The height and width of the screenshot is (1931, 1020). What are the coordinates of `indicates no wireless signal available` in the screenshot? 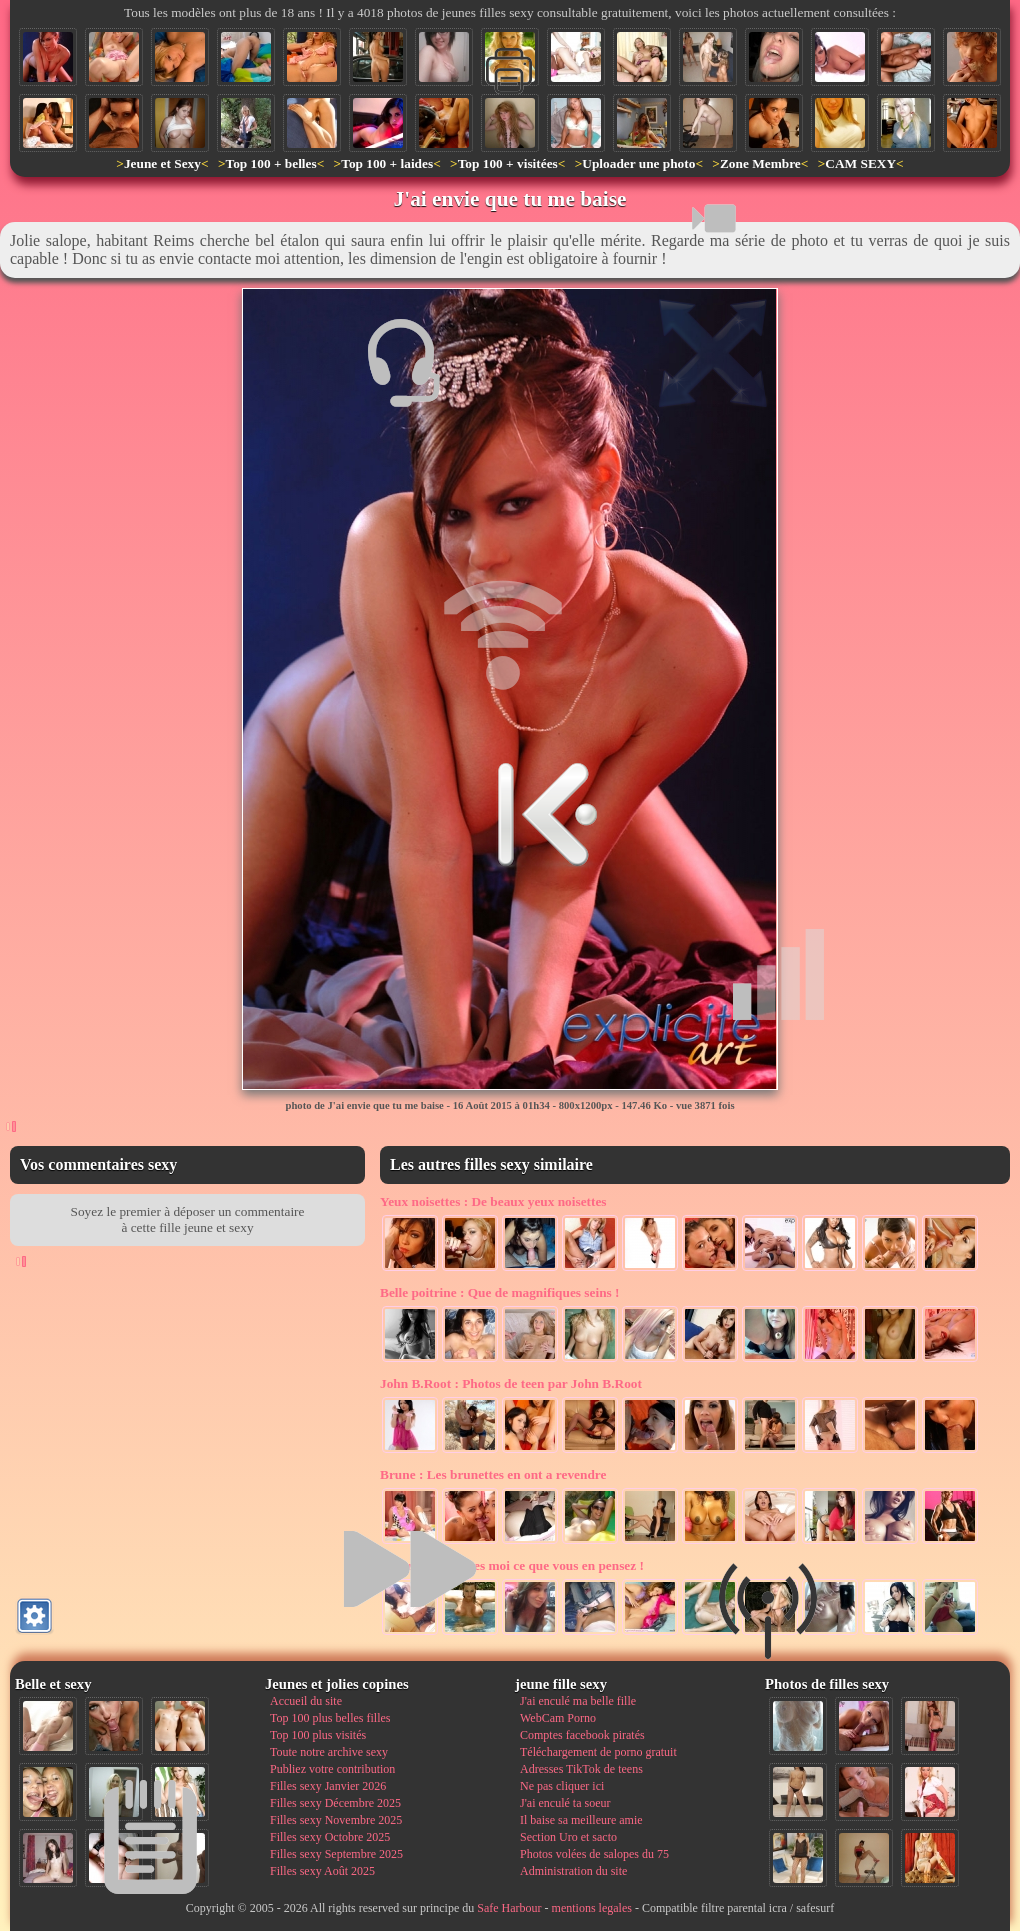 It's located at (503, 631).